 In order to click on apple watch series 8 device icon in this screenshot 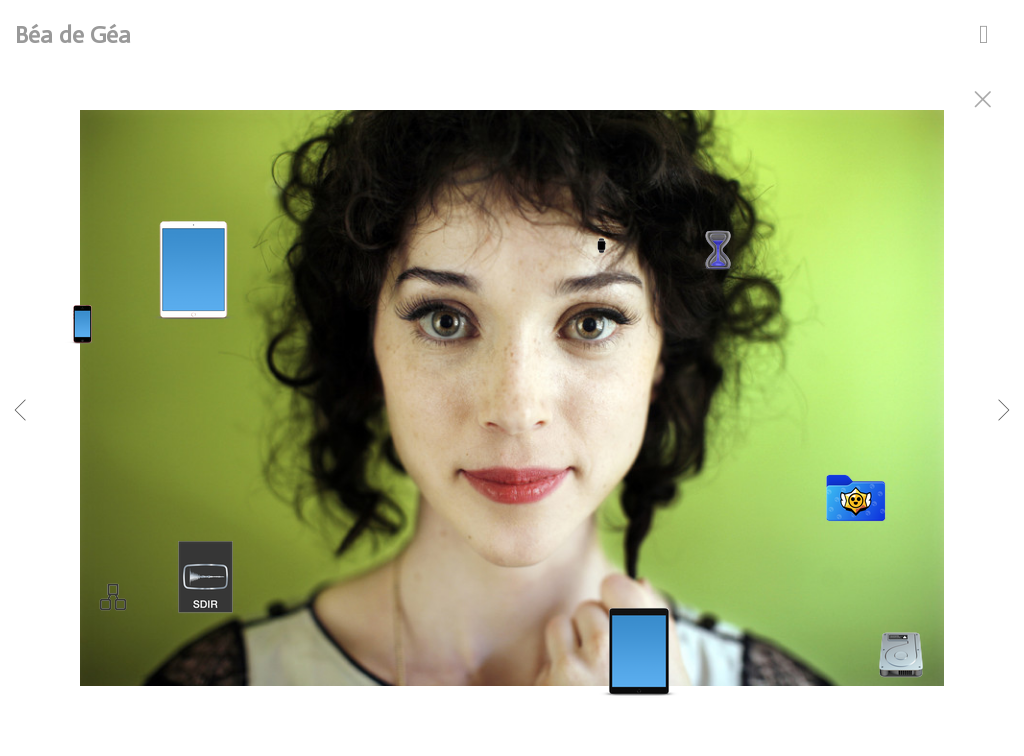, I will do `click(601, 245)`.